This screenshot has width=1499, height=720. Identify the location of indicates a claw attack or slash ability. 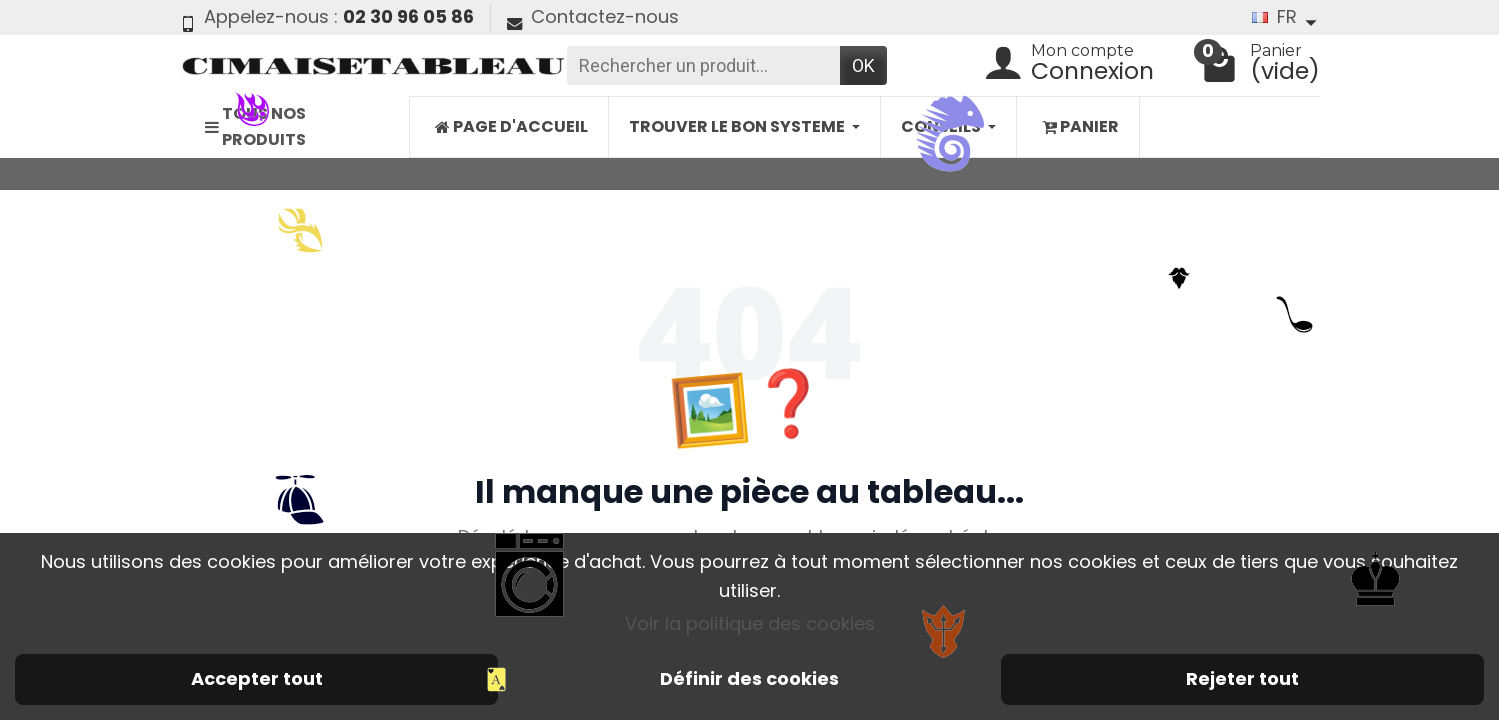
(300, 230).